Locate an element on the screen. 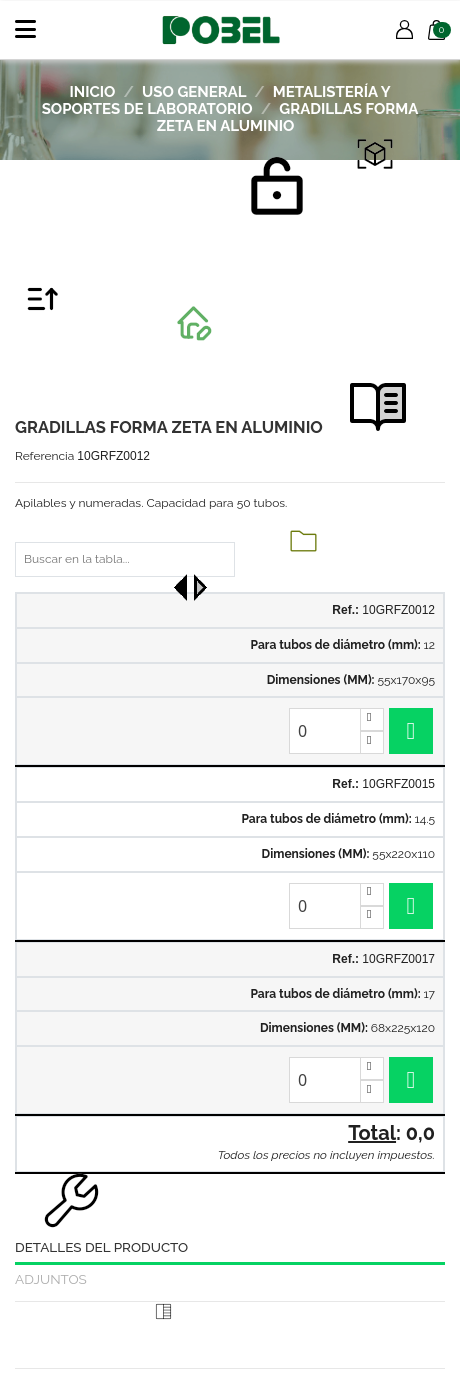  unlock or access secured content is located at coordinates (277, 189).